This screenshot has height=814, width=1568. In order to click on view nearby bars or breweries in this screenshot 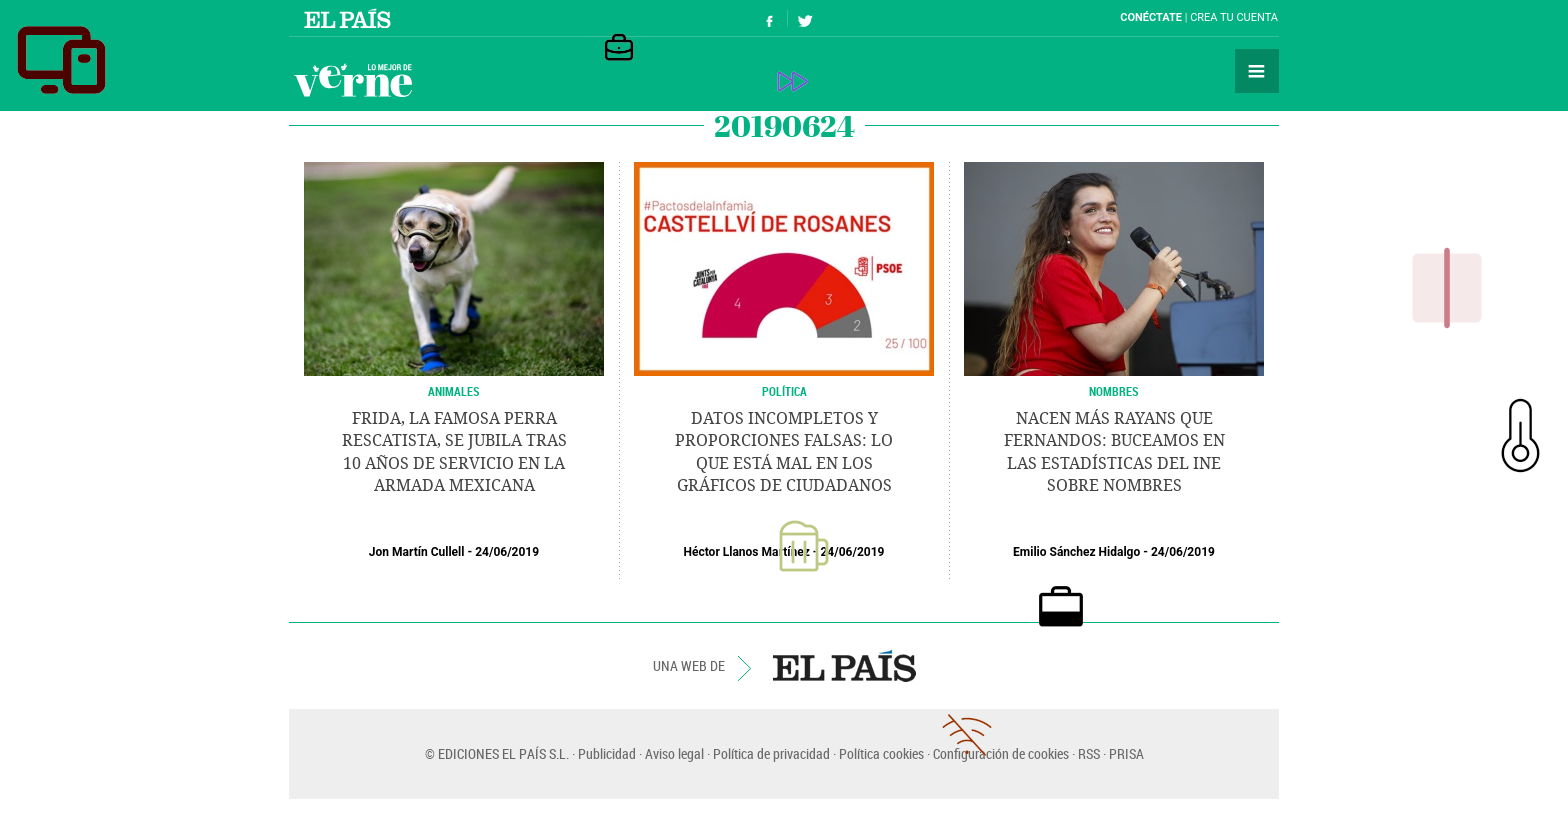, I will do `click(801, 548)`.